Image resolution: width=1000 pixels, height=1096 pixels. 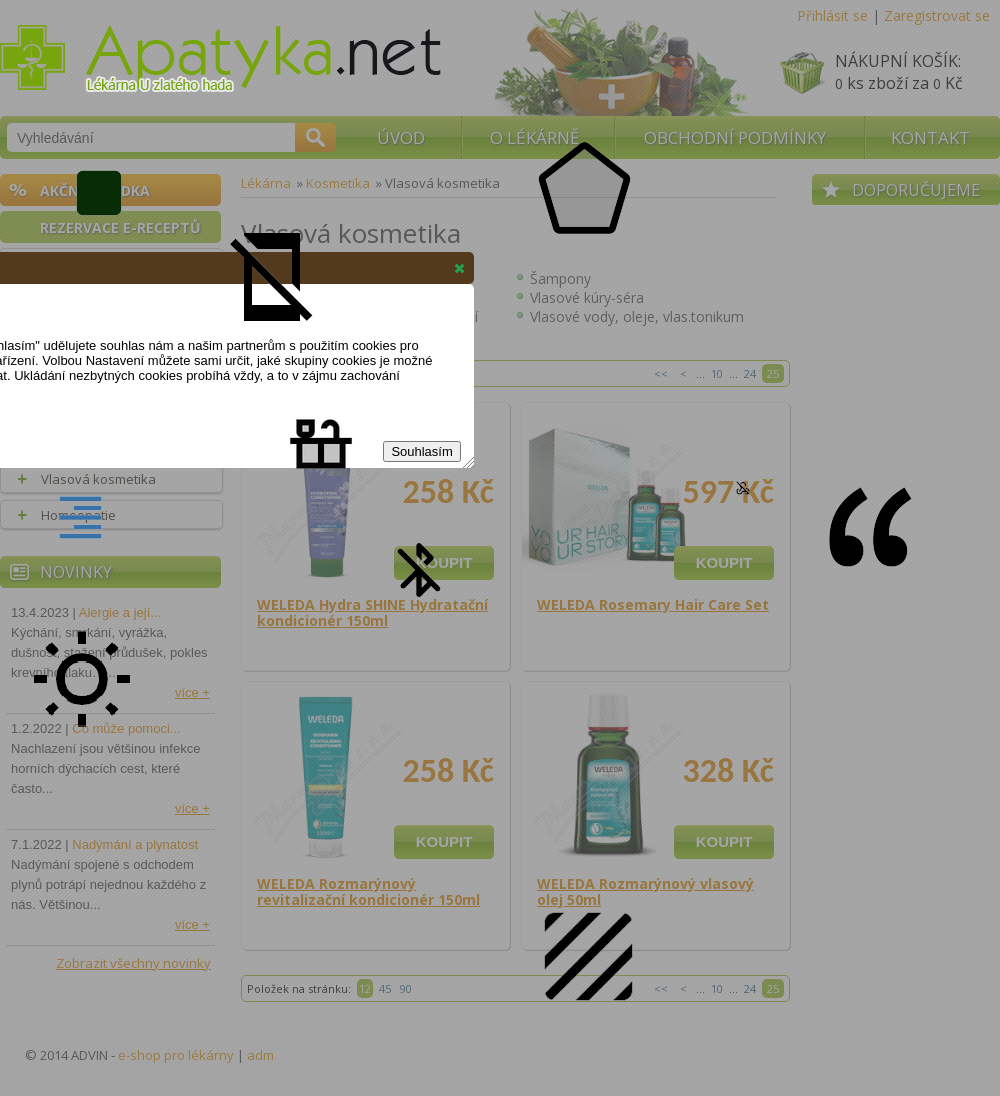 I want to click on stop media playback, so click(x=99, y=193).